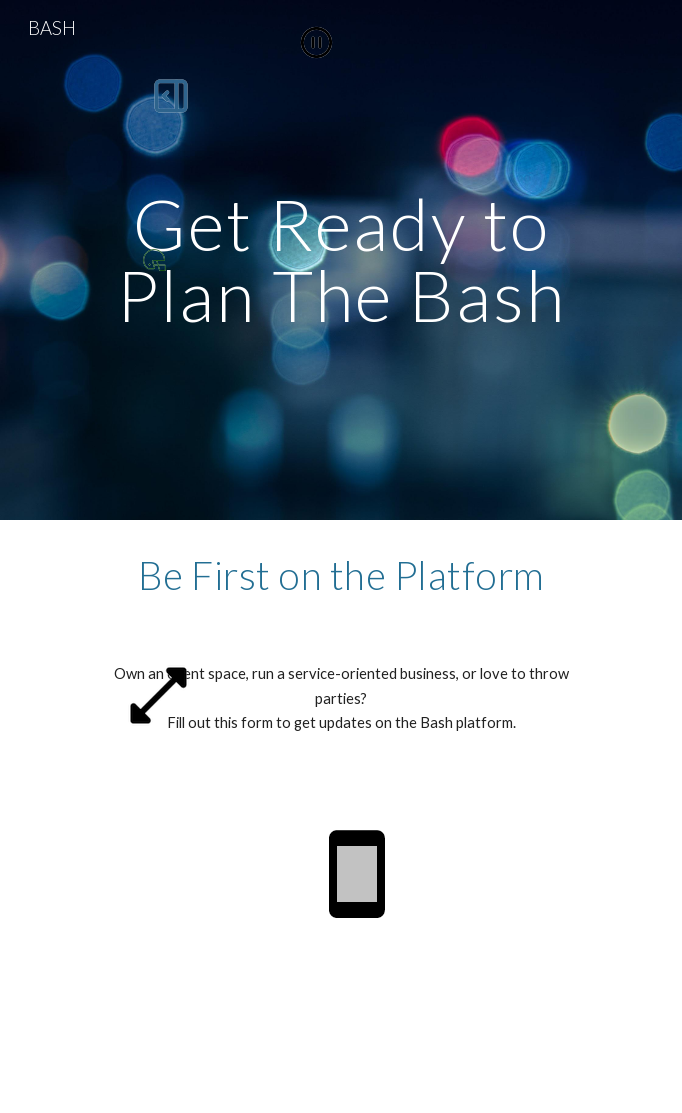  I want to click on access football or sports content, so click(154, 260).